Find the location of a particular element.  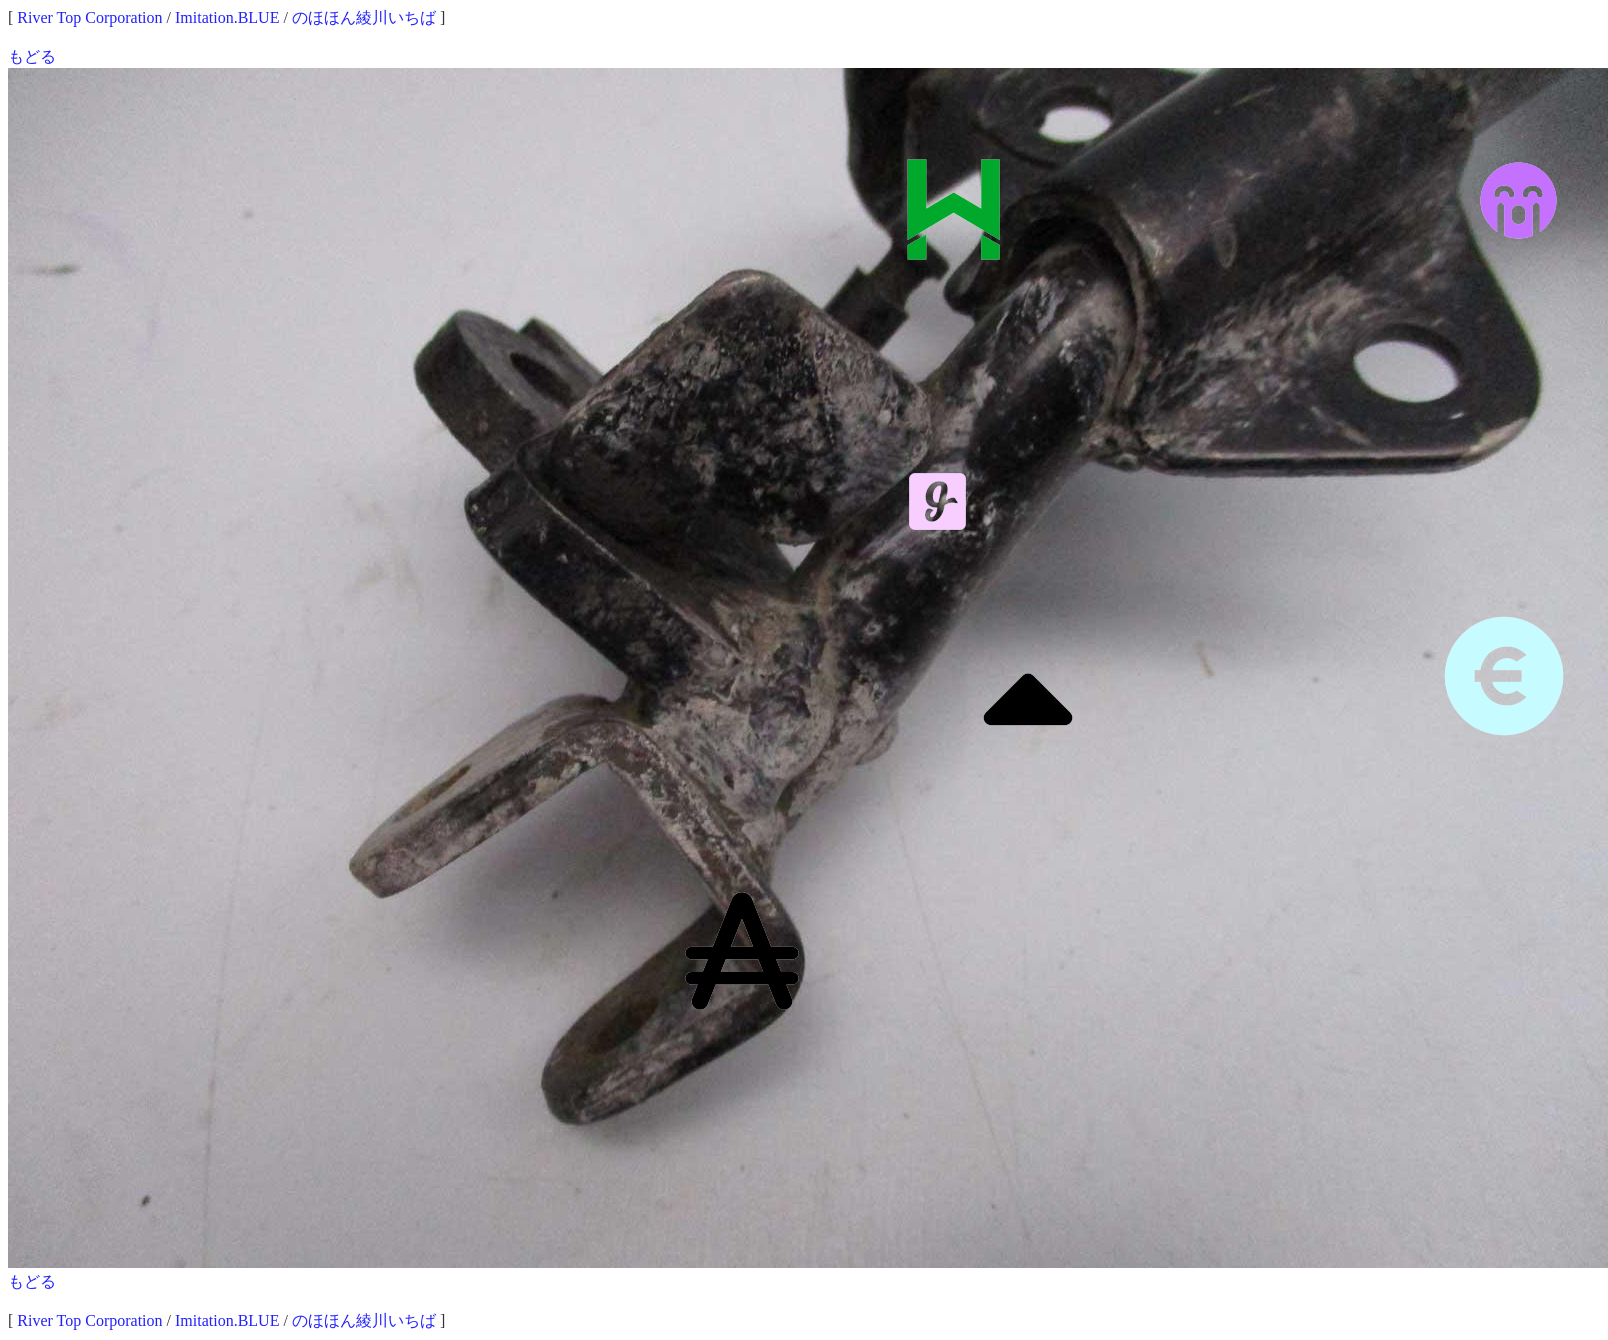

glide app logo is located at coordinates (937, 501).